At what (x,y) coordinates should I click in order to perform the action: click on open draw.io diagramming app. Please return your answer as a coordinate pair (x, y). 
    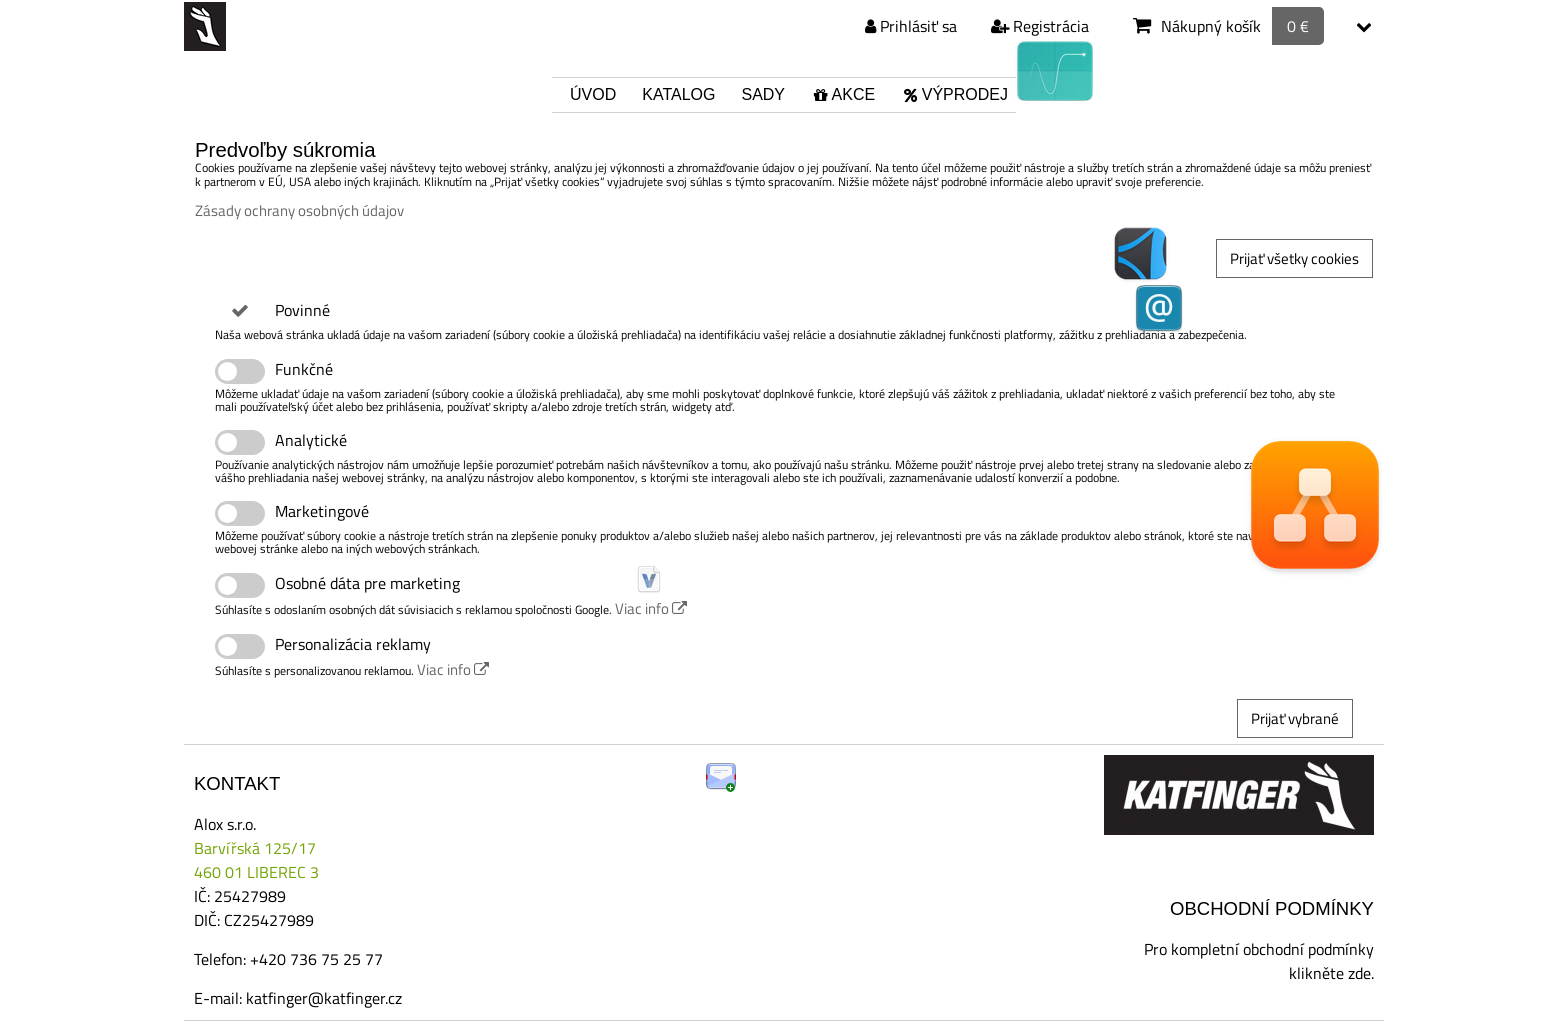
    Looking at the image, I should click on (1315, 505).